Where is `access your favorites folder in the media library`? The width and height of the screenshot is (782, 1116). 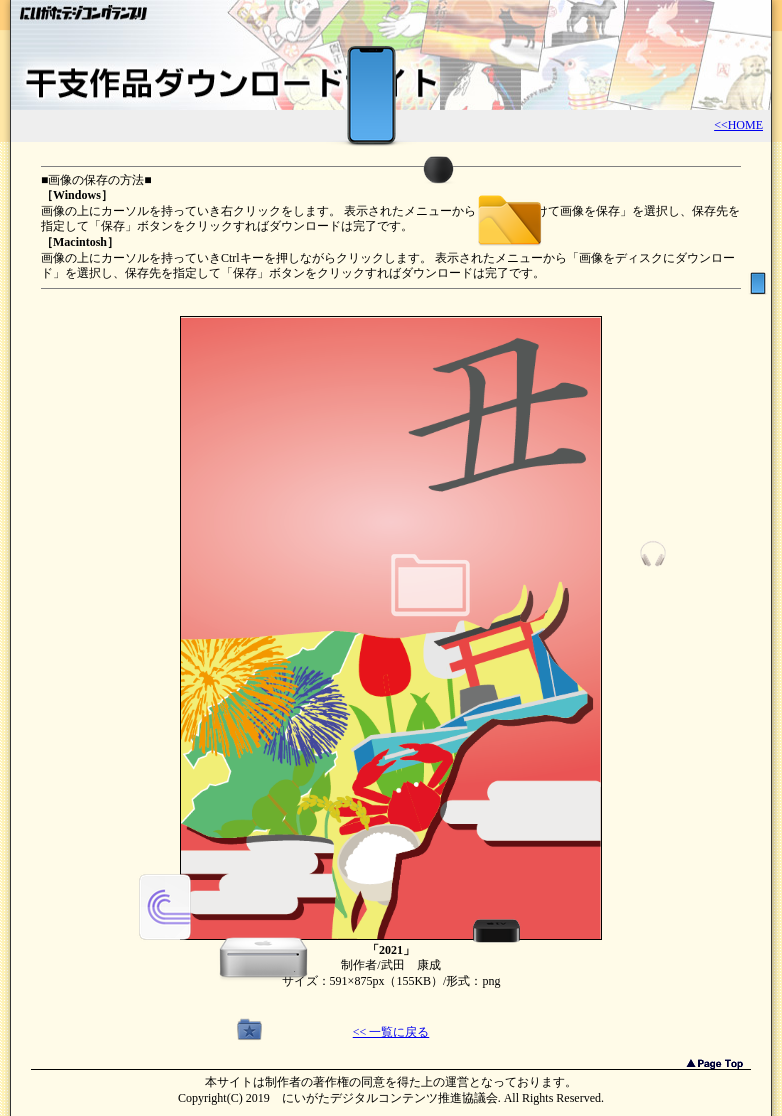 access your favorites folder in the media library is located at coordinates (249, 1029).